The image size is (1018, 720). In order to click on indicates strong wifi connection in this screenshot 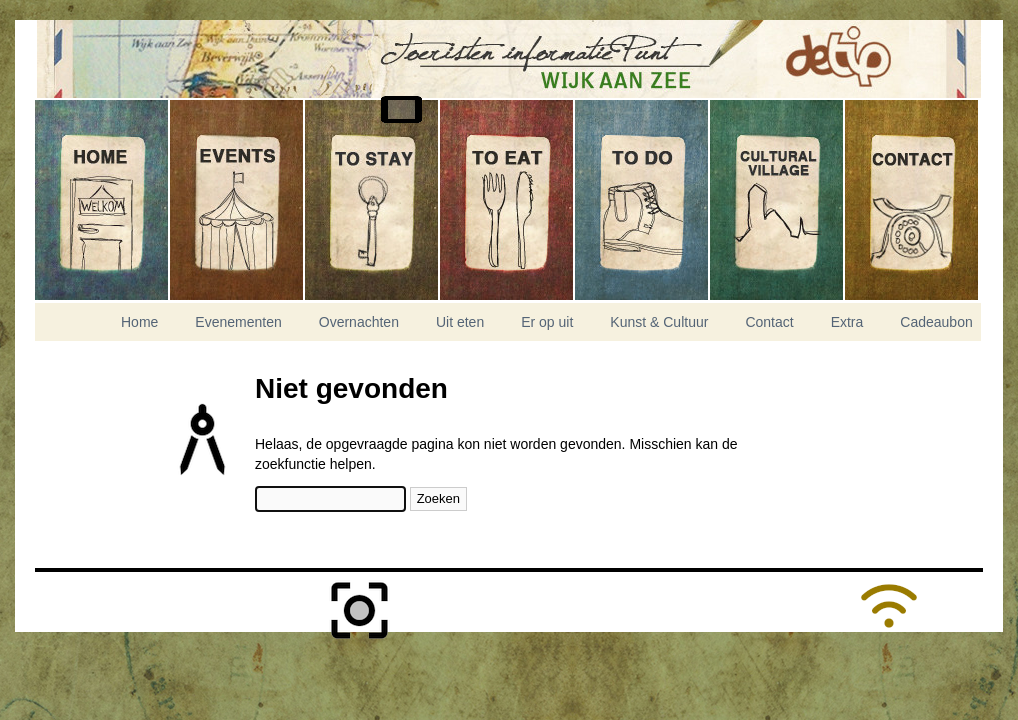, I will do `click(889, 606)`.